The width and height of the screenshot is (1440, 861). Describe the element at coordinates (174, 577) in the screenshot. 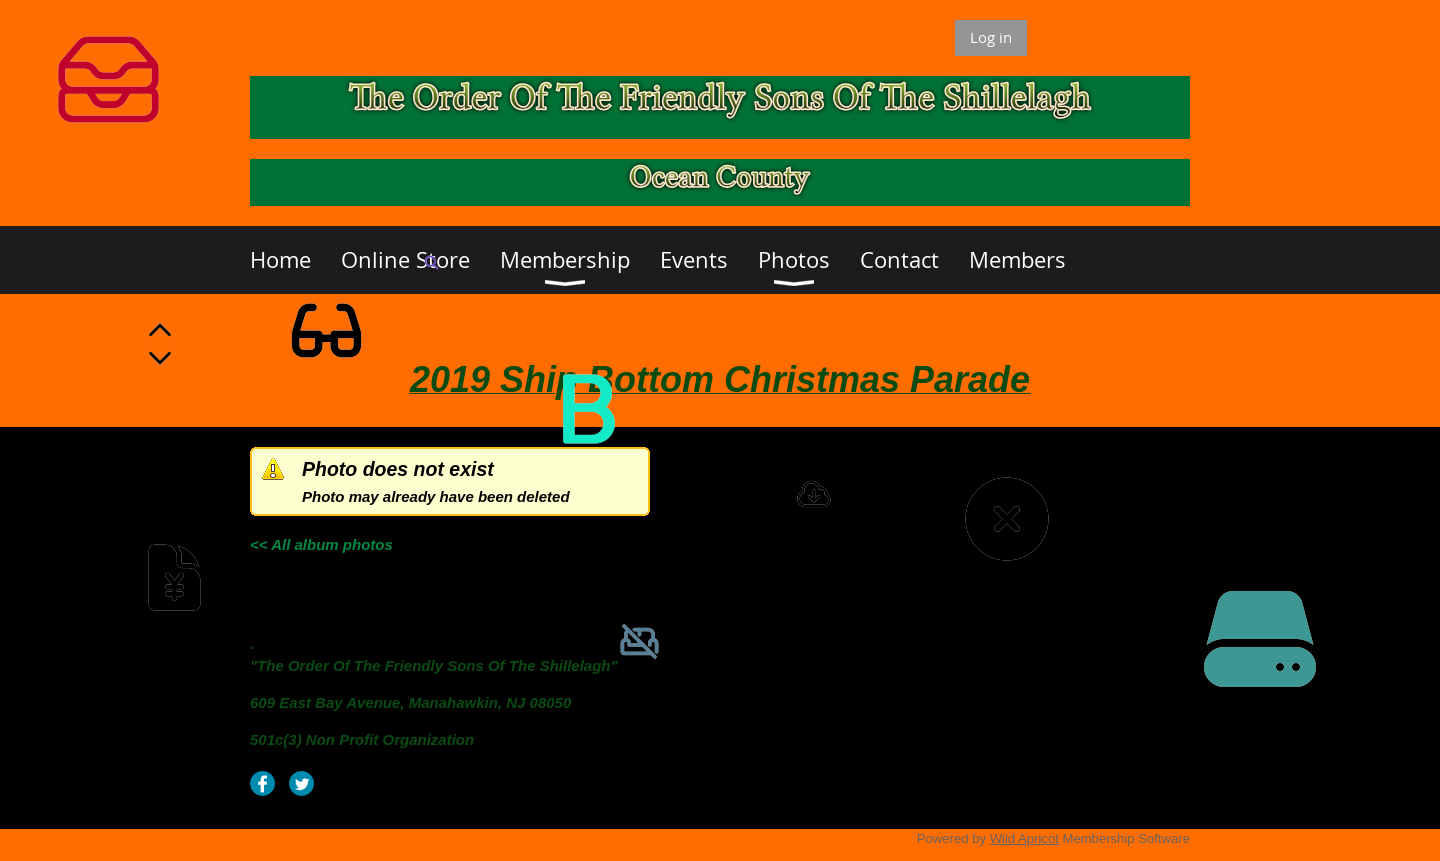

I see `view yen currency document` at that location.